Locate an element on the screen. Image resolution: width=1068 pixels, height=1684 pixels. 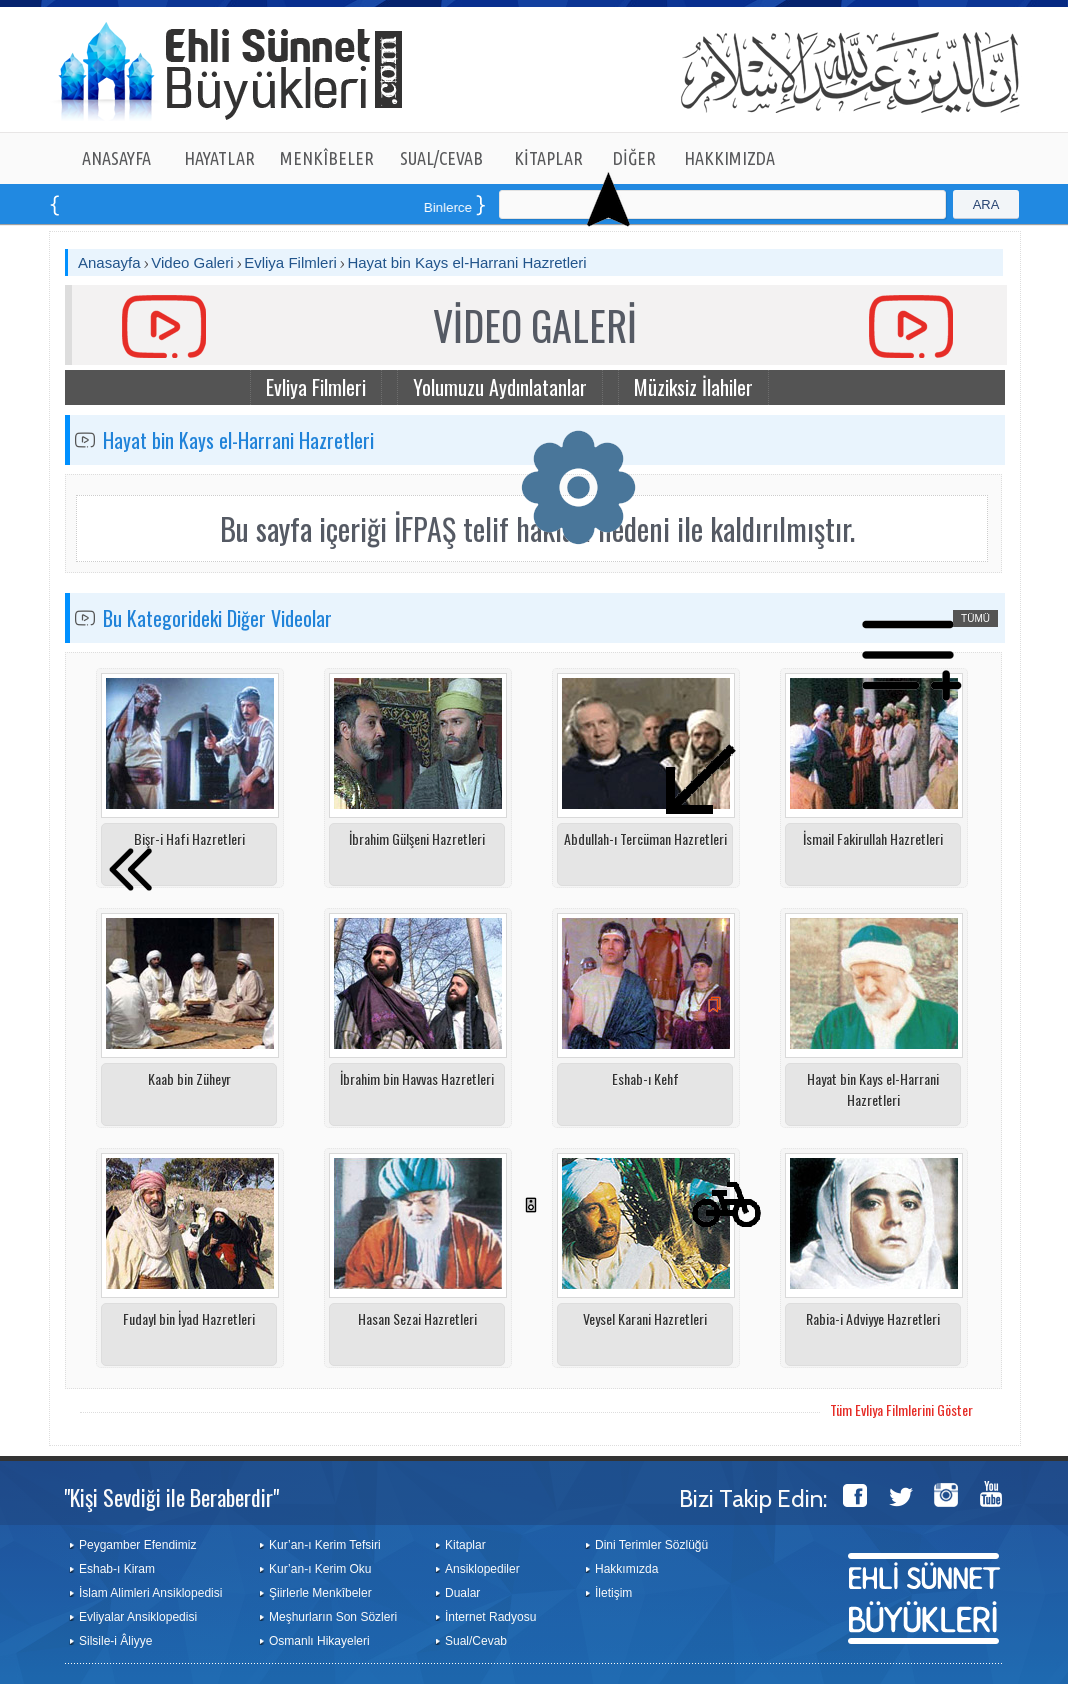
navigate to the southwest direction is located at coordinates (698, 781).